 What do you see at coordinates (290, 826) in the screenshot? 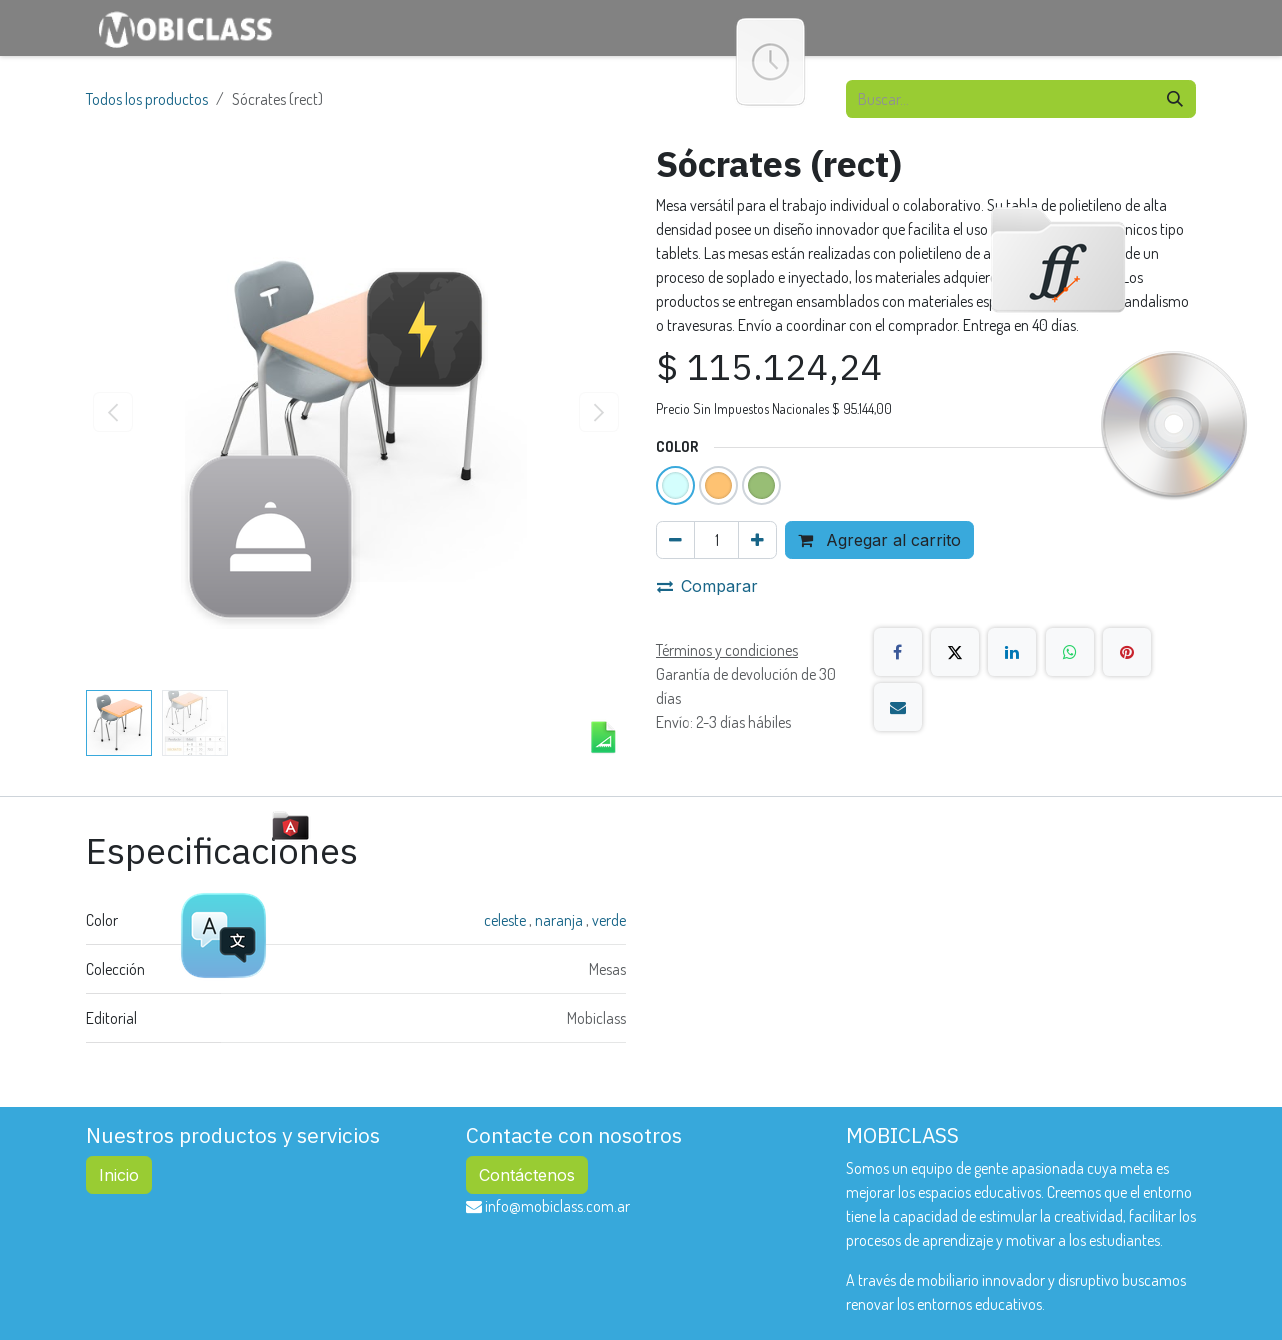
I see `folder containing Angular project files` at bounding box center [290, 826].